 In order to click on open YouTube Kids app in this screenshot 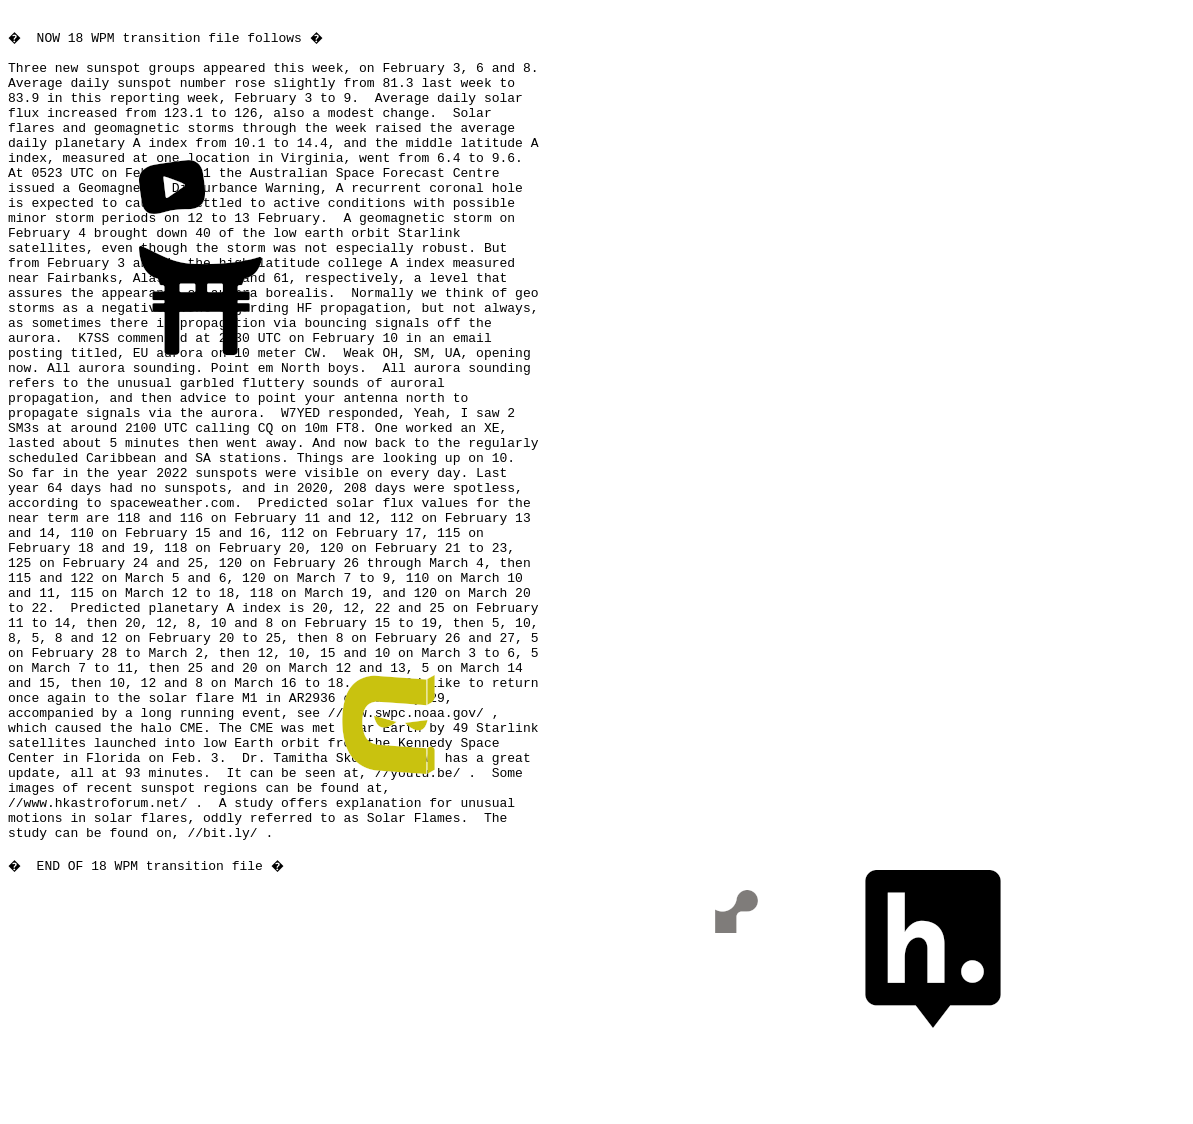, I will do `click(172, 187)`.